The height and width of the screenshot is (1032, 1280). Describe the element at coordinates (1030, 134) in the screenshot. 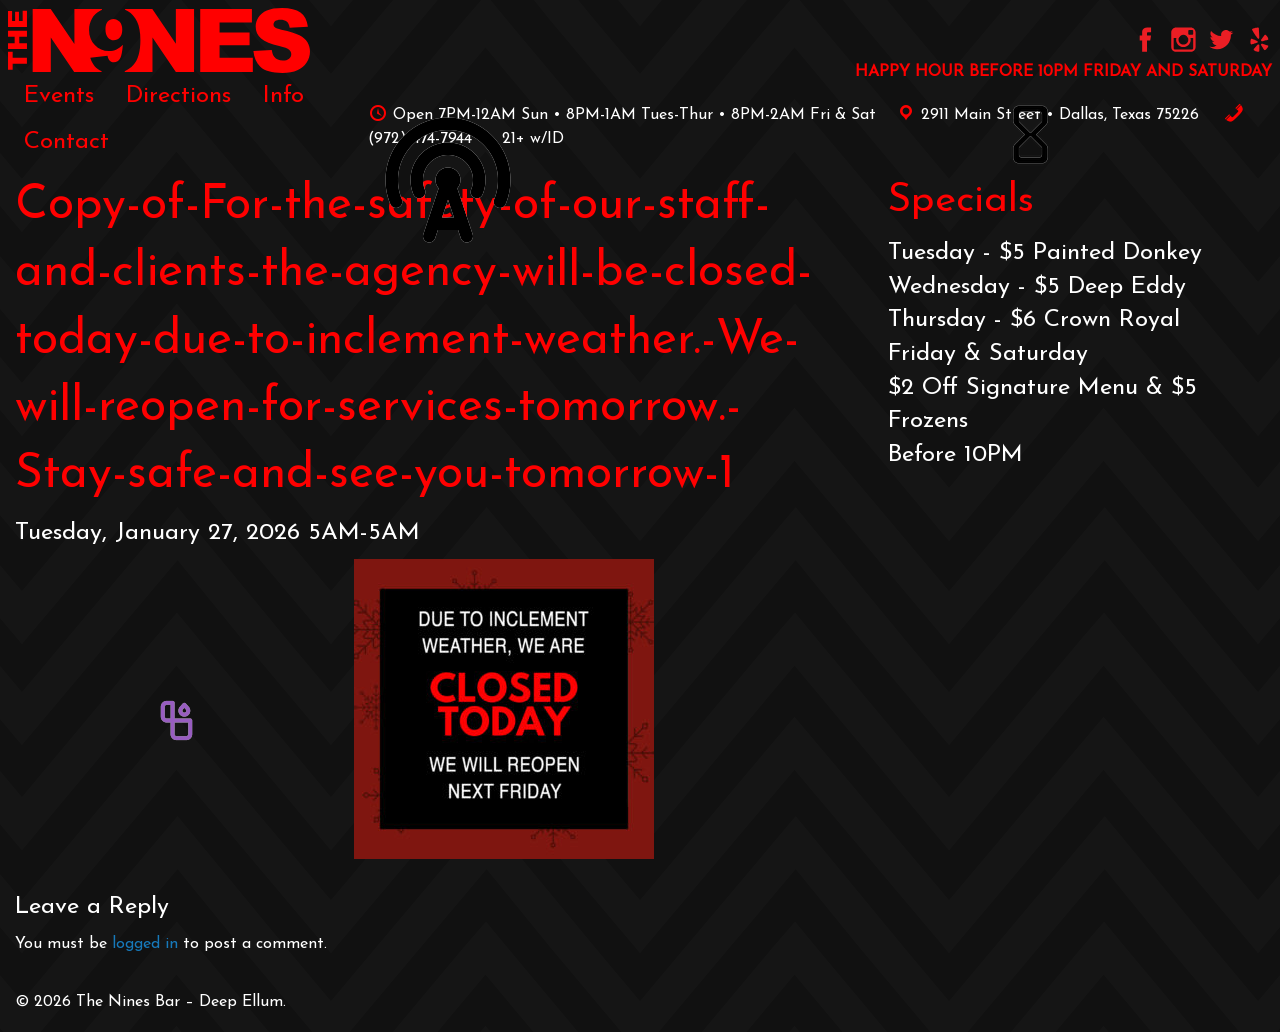

I see `indicates a process is waiting or pending` at that location.